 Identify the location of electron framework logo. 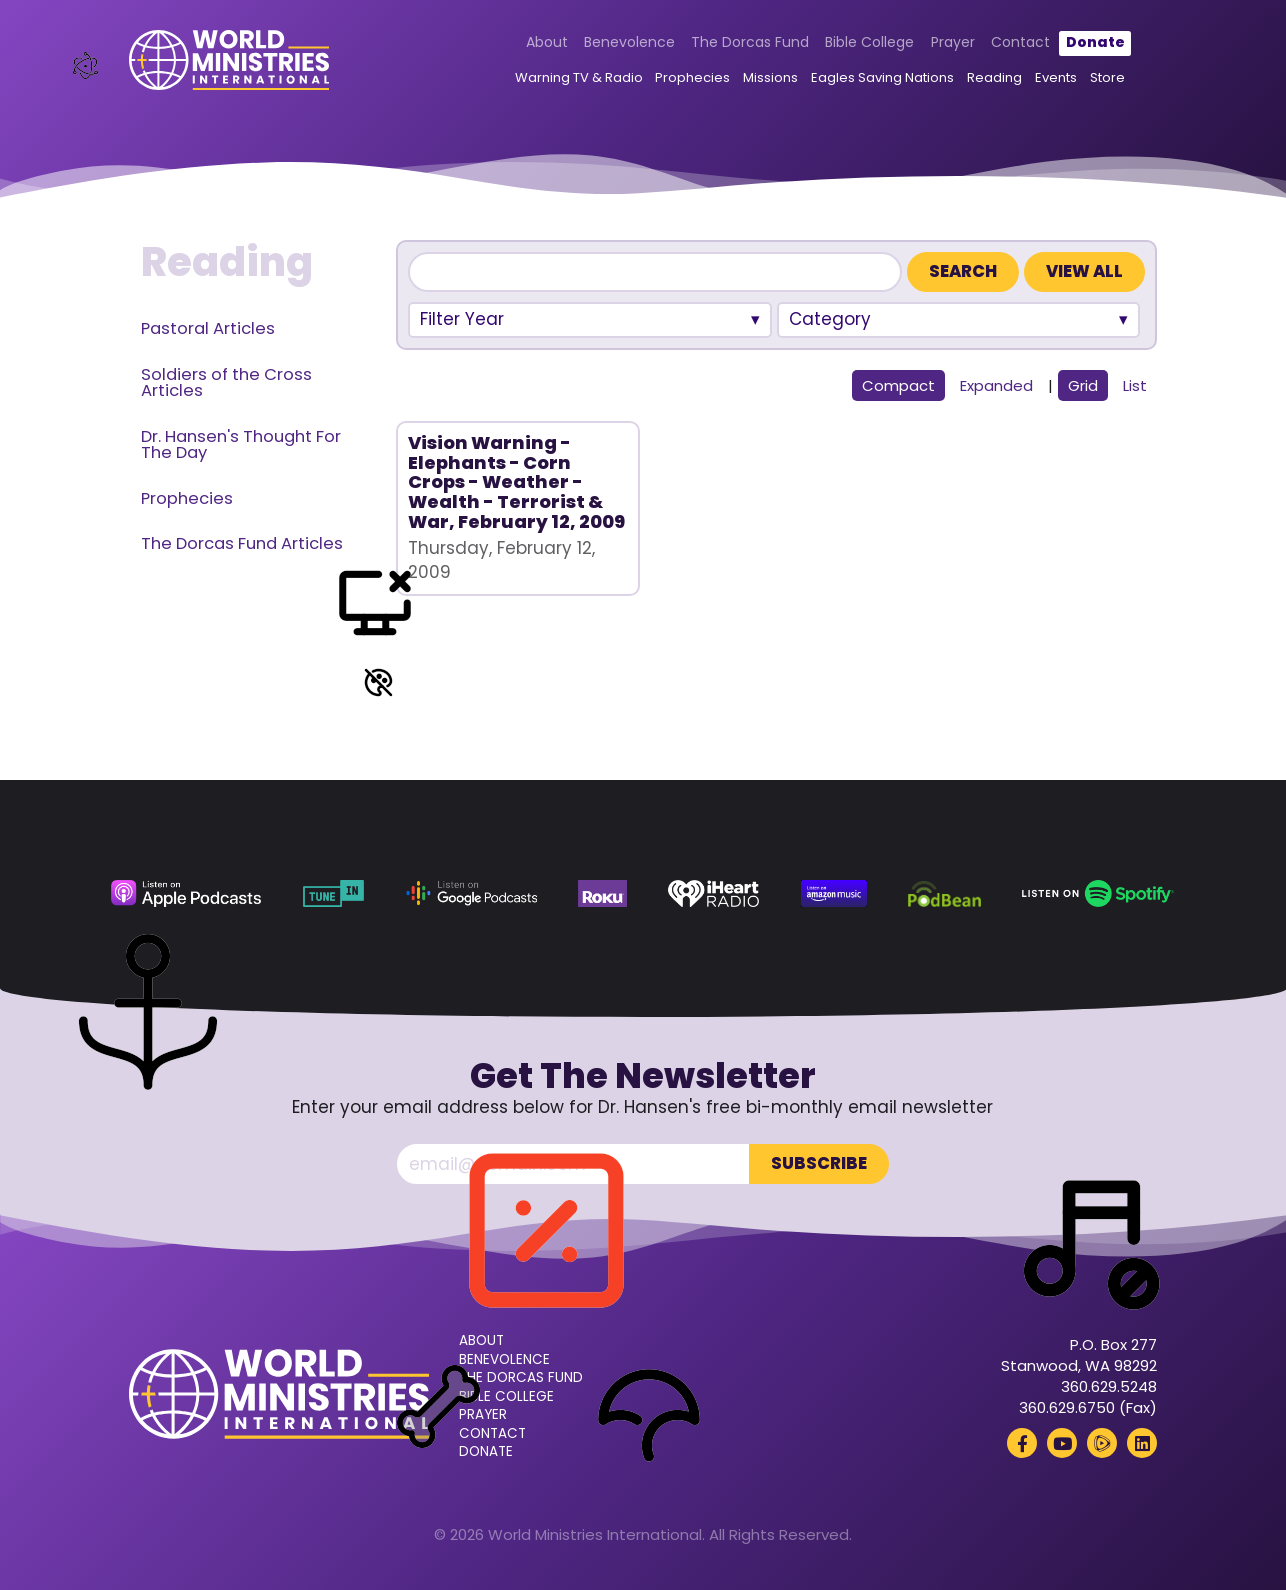
(85, 65).